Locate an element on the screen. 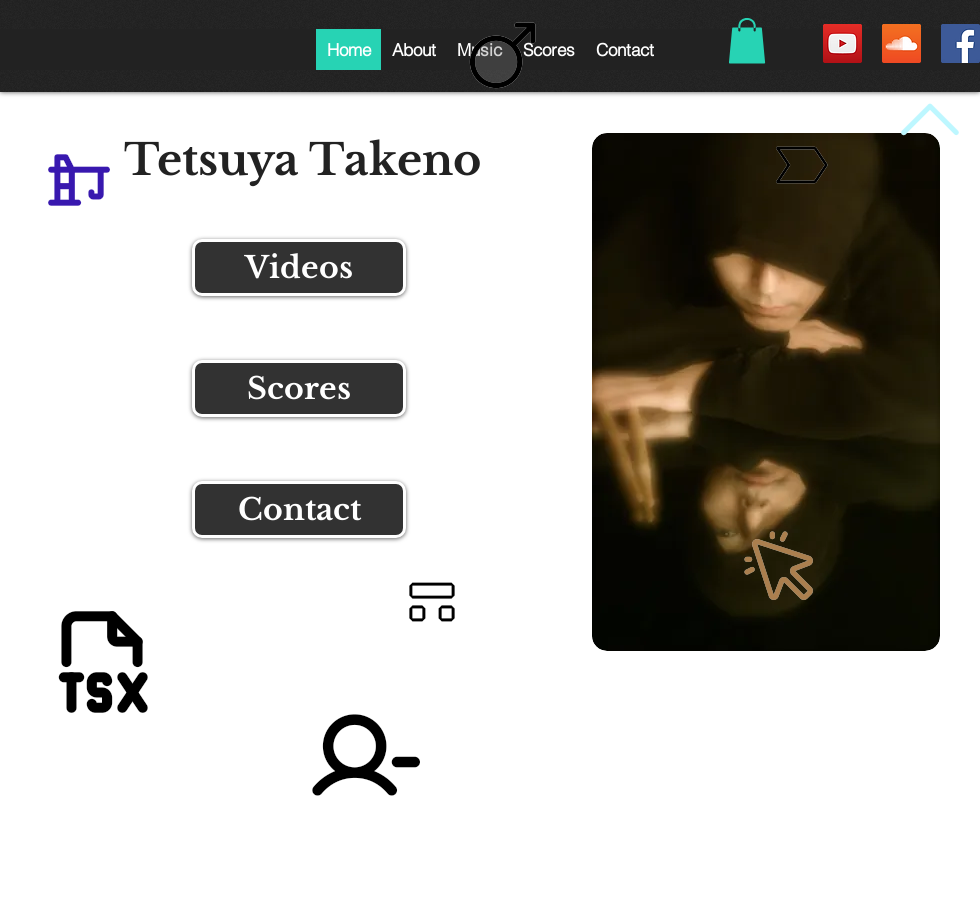 This screenshot has height=918, width=980. indicates a TypeScript React (.tsx) file is located at coordinates (102, 662).